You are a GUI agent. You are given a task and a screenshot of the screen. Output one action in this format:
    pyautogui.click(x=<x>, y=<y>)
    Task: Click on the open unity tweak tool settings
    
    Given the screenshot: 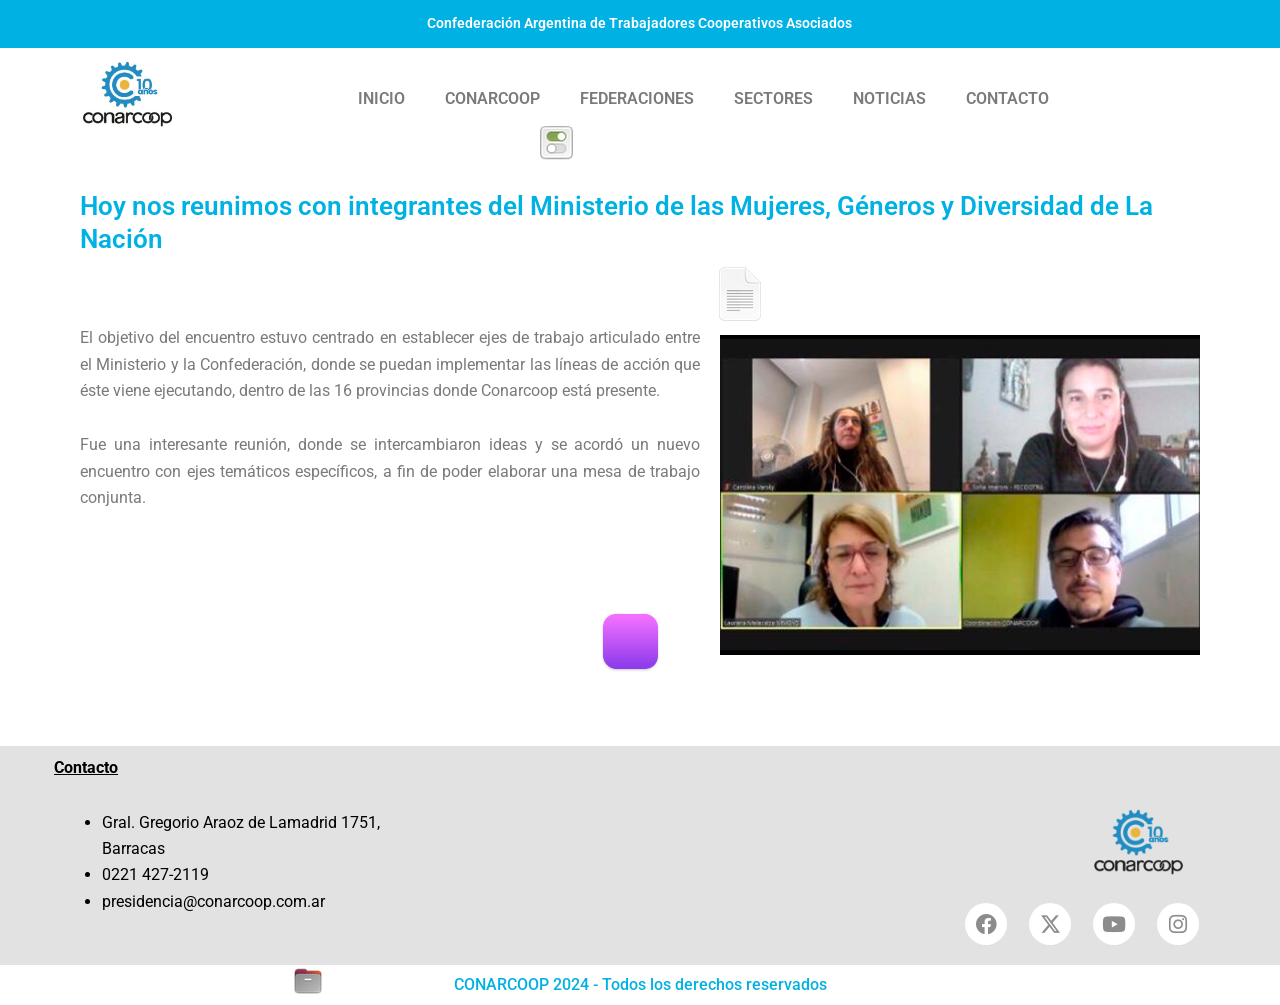 What is the action you would take?
    pyautogui.click(x=556, y=142)
    